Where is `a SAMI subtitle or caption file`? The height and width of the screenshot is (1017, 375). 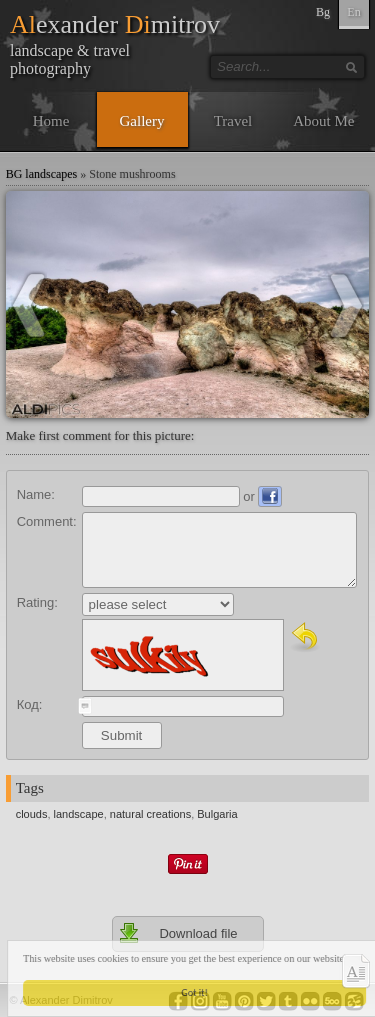
a SAMI subtitle or caption file is located at coordinates (85, 706).